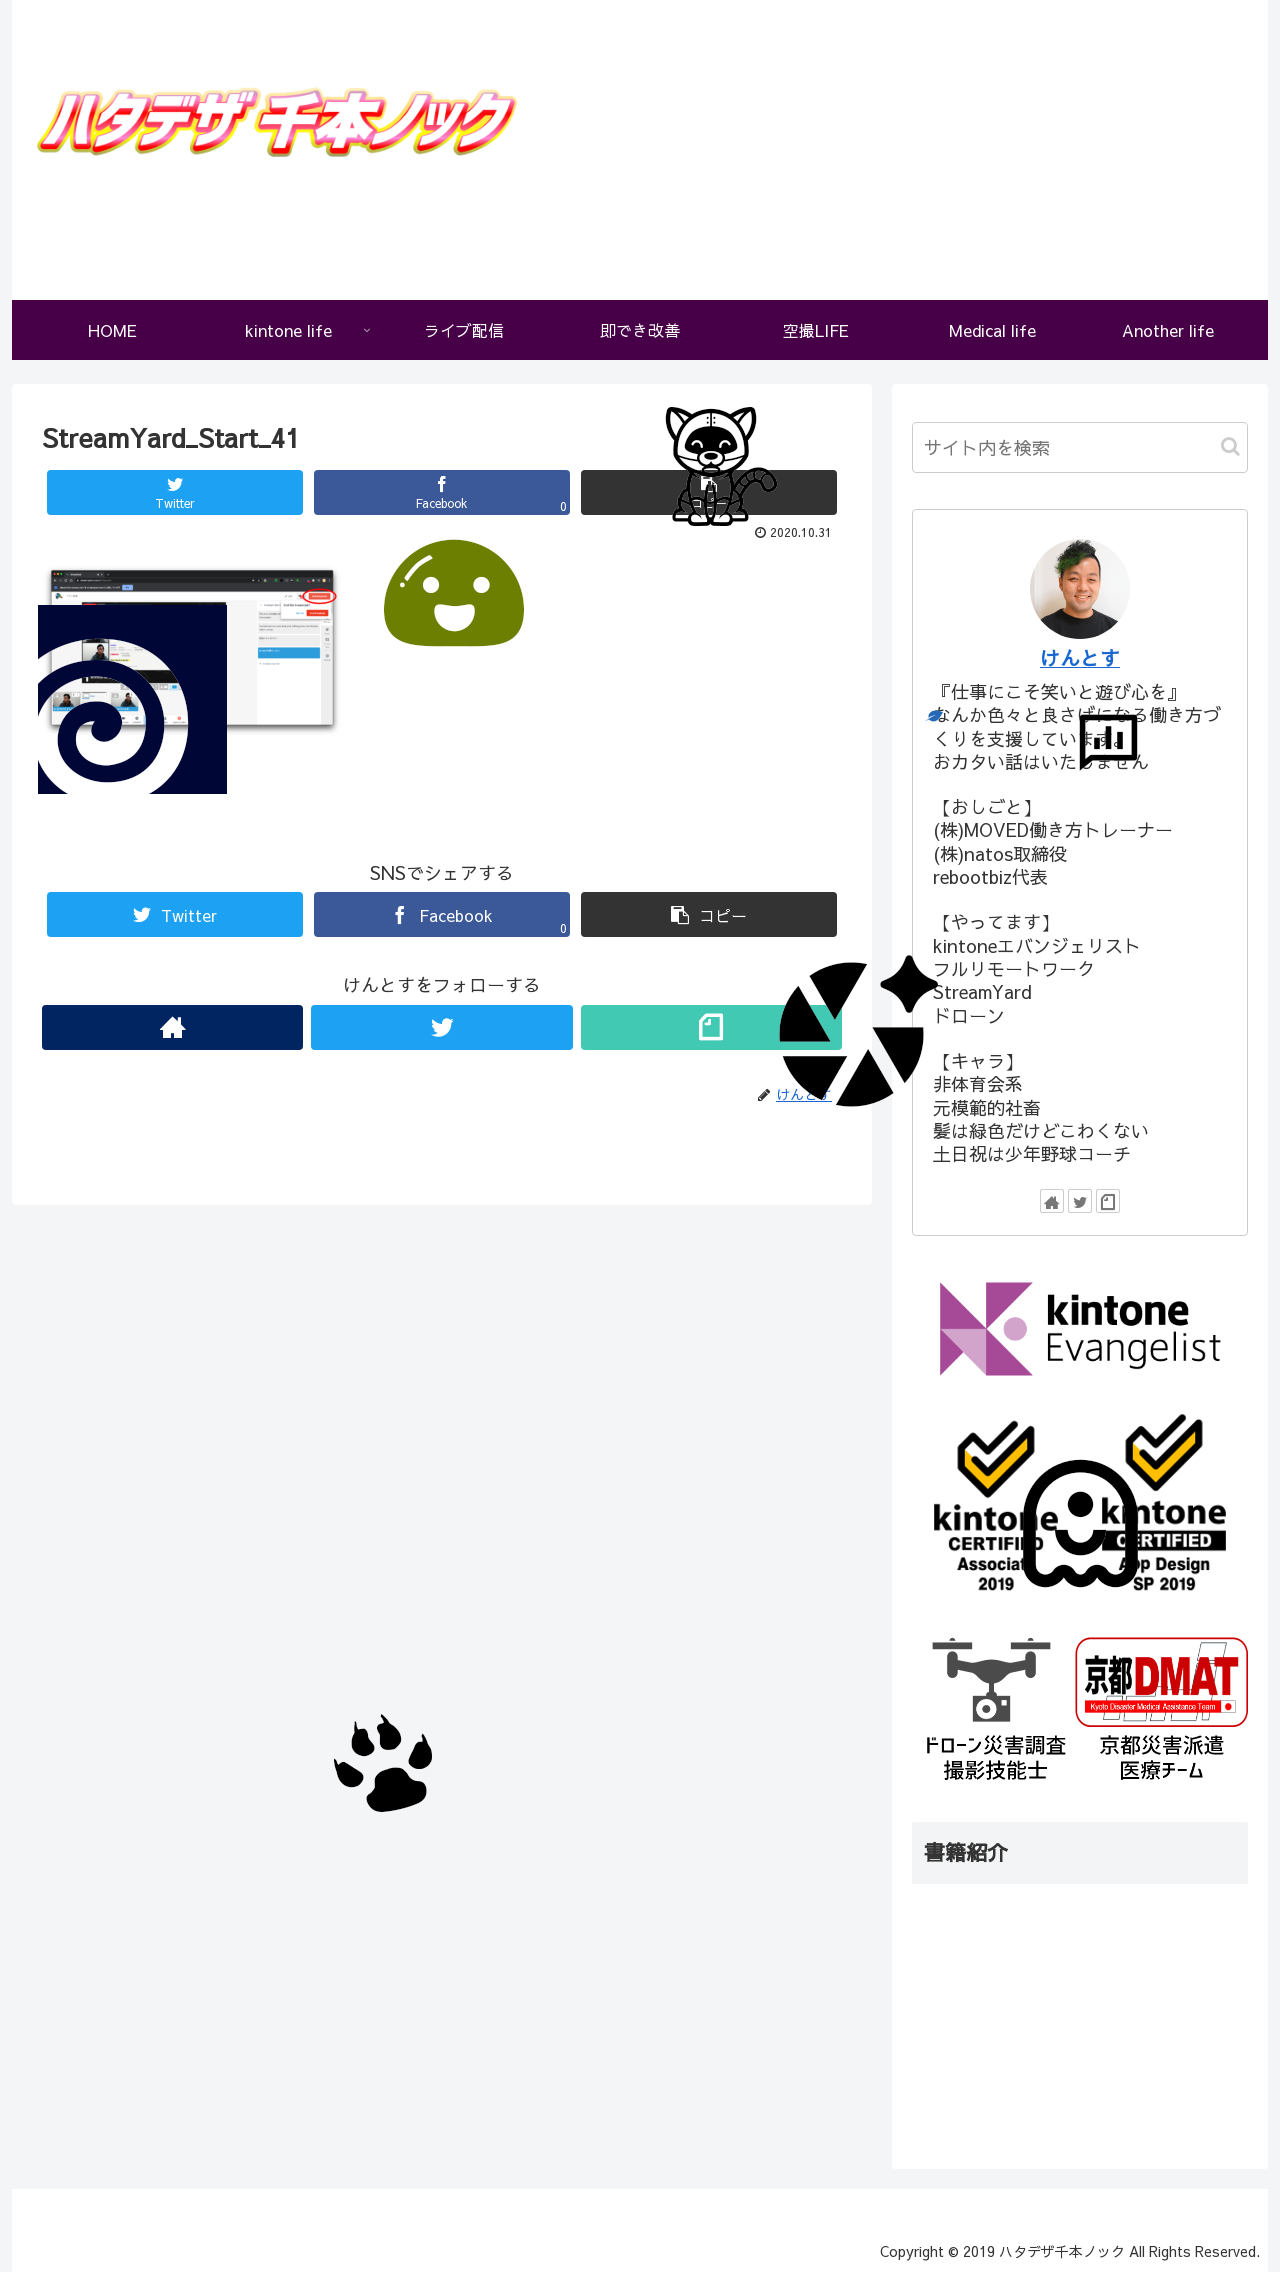  I want to click on docsify documentation platform logo, so click(454, 593).